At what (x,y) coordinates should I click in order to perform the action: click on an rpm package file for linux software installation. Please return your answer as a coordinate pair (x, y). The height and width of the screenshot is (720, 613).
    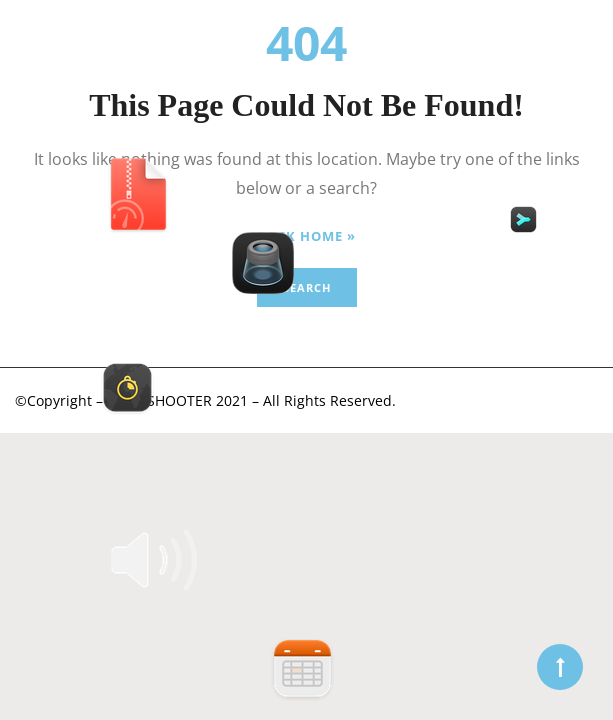
    Looking at the image, I should click on (138, 195).